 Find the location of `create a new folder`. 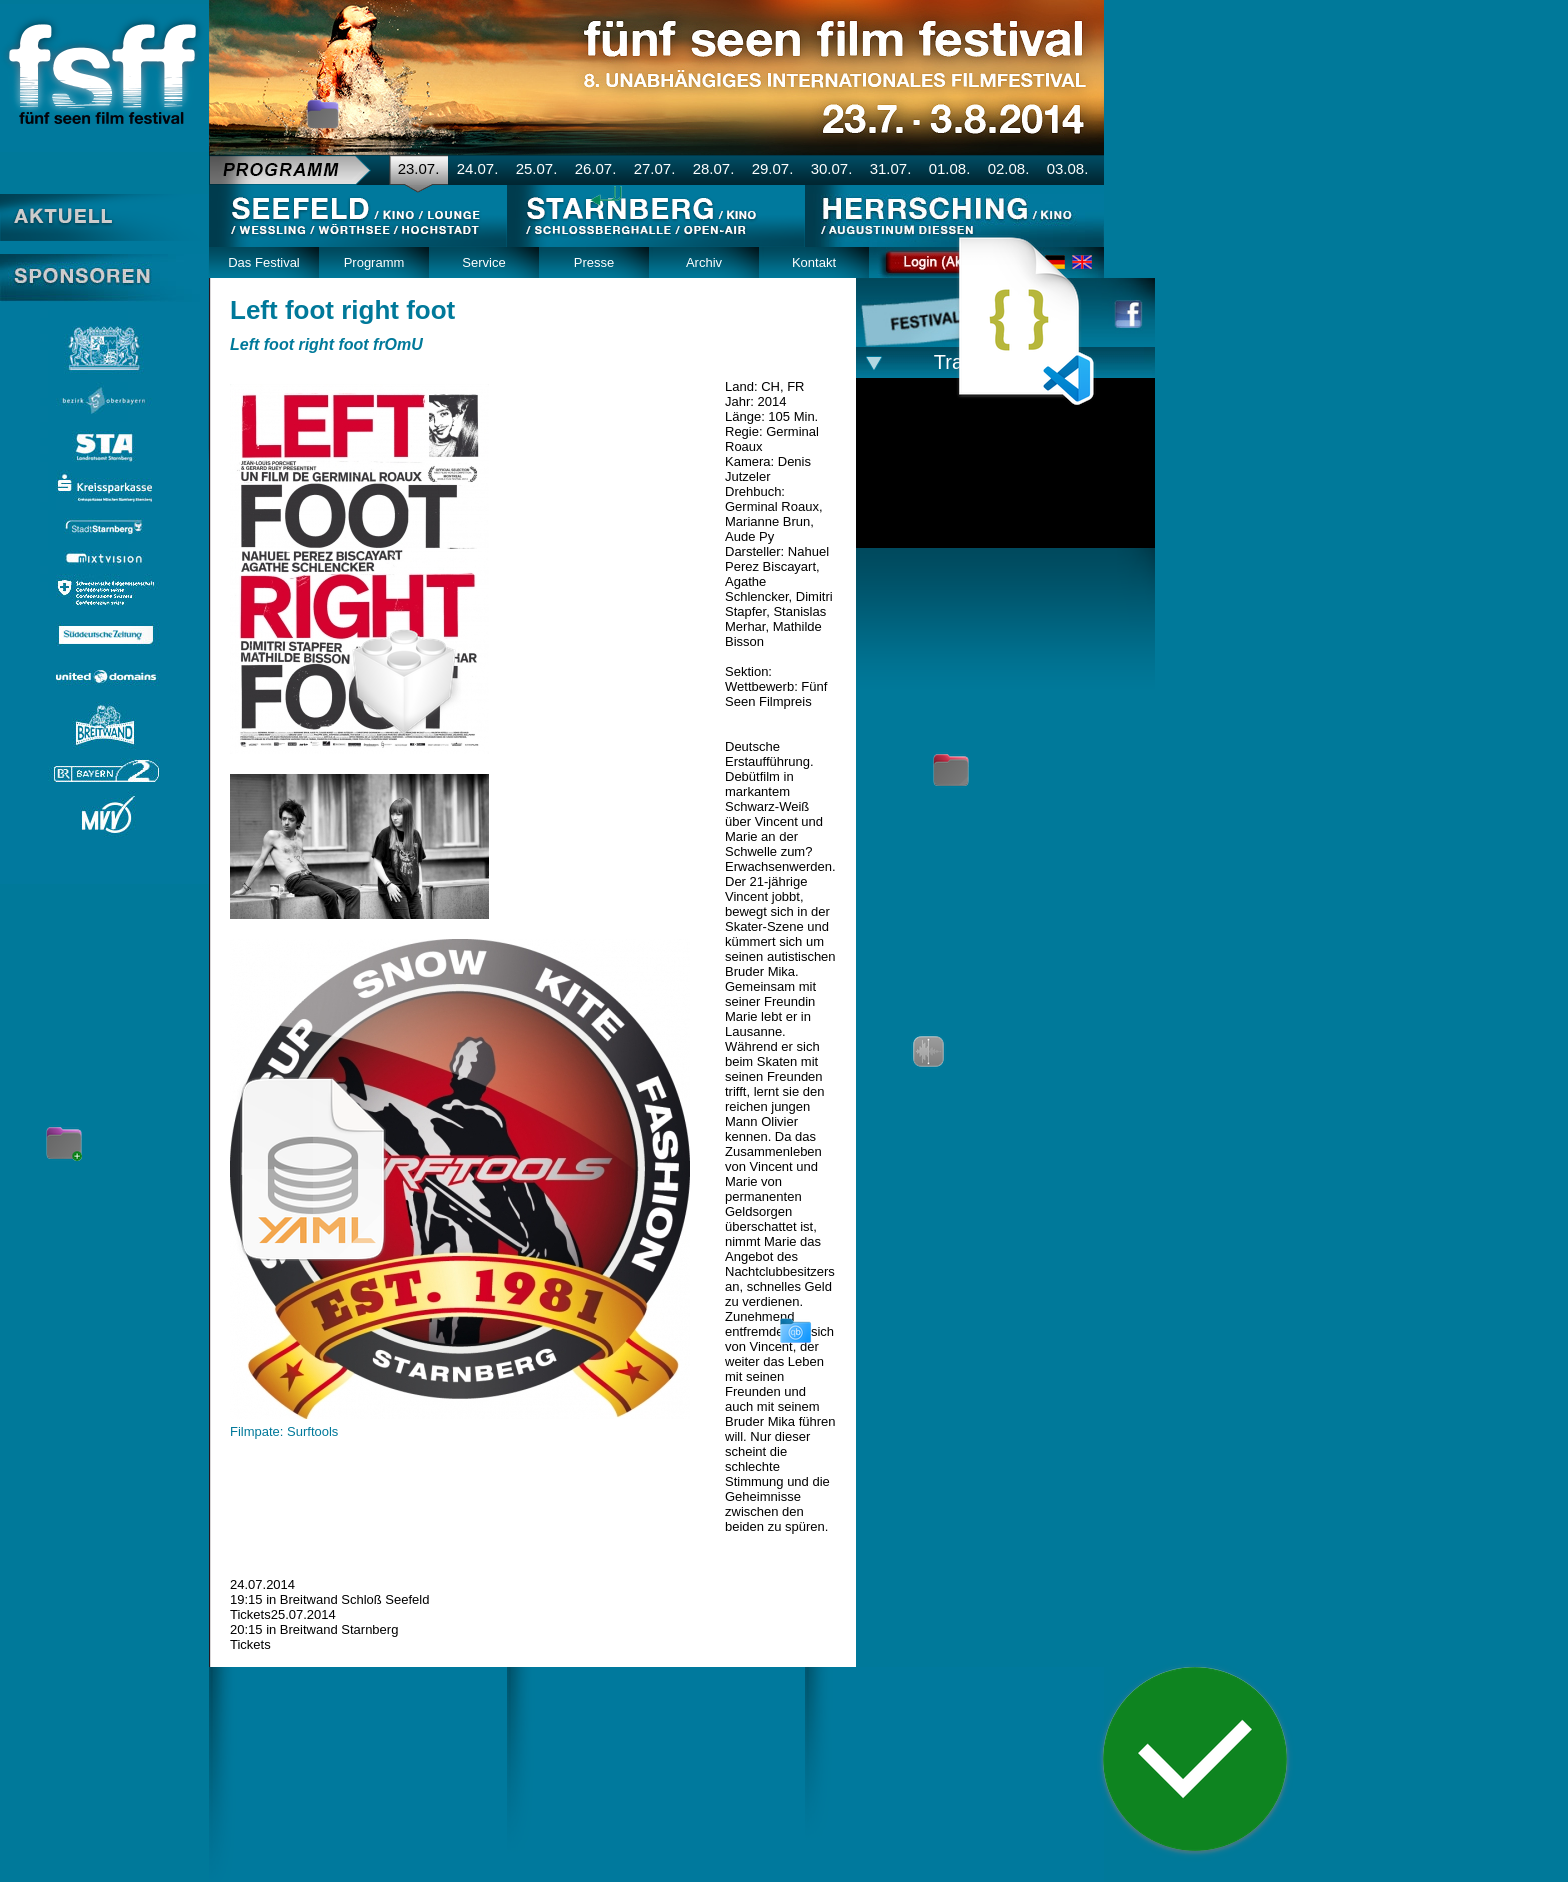

create a new folder is located at coordinates (64, 1143).